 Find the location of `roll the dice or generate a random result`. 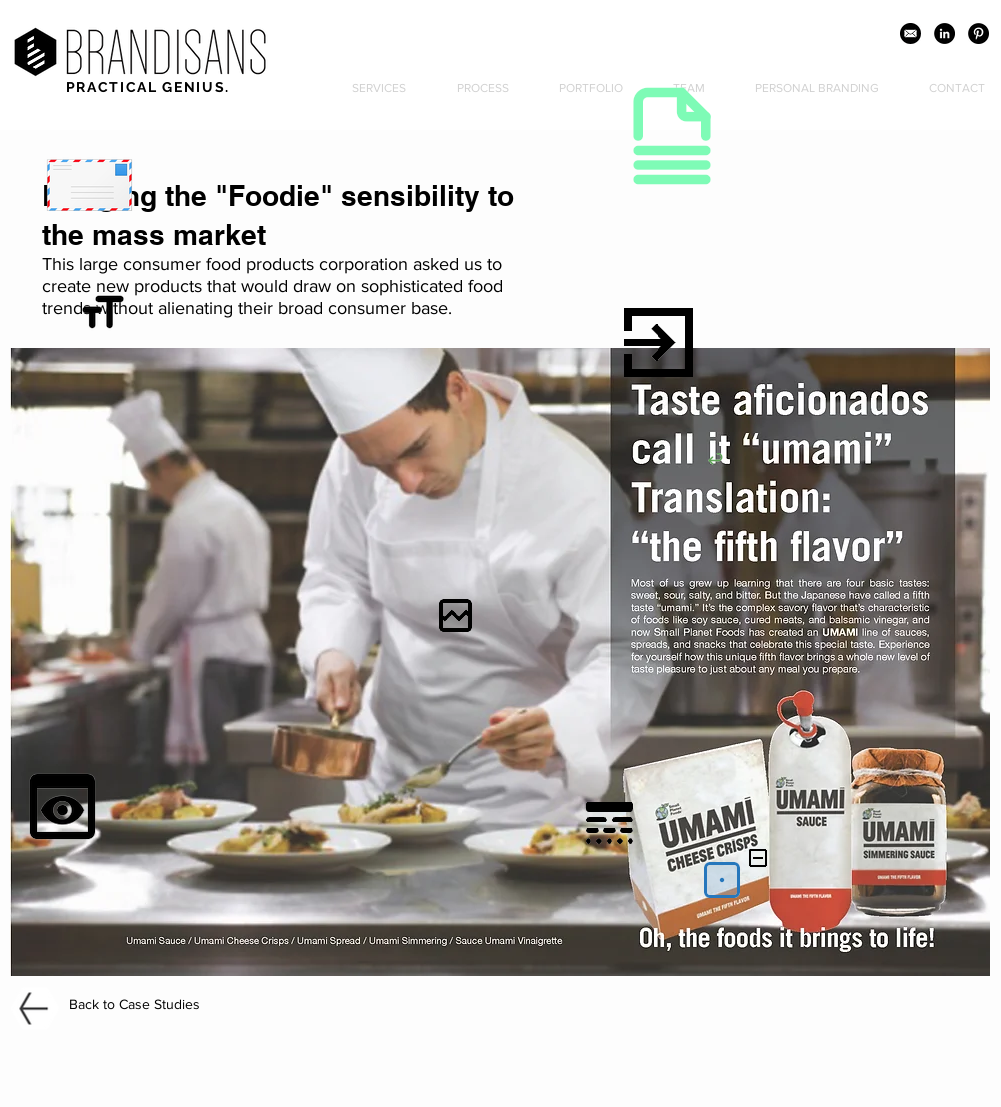

roll the dice or generate a random result is located at coordinates (722, 880).